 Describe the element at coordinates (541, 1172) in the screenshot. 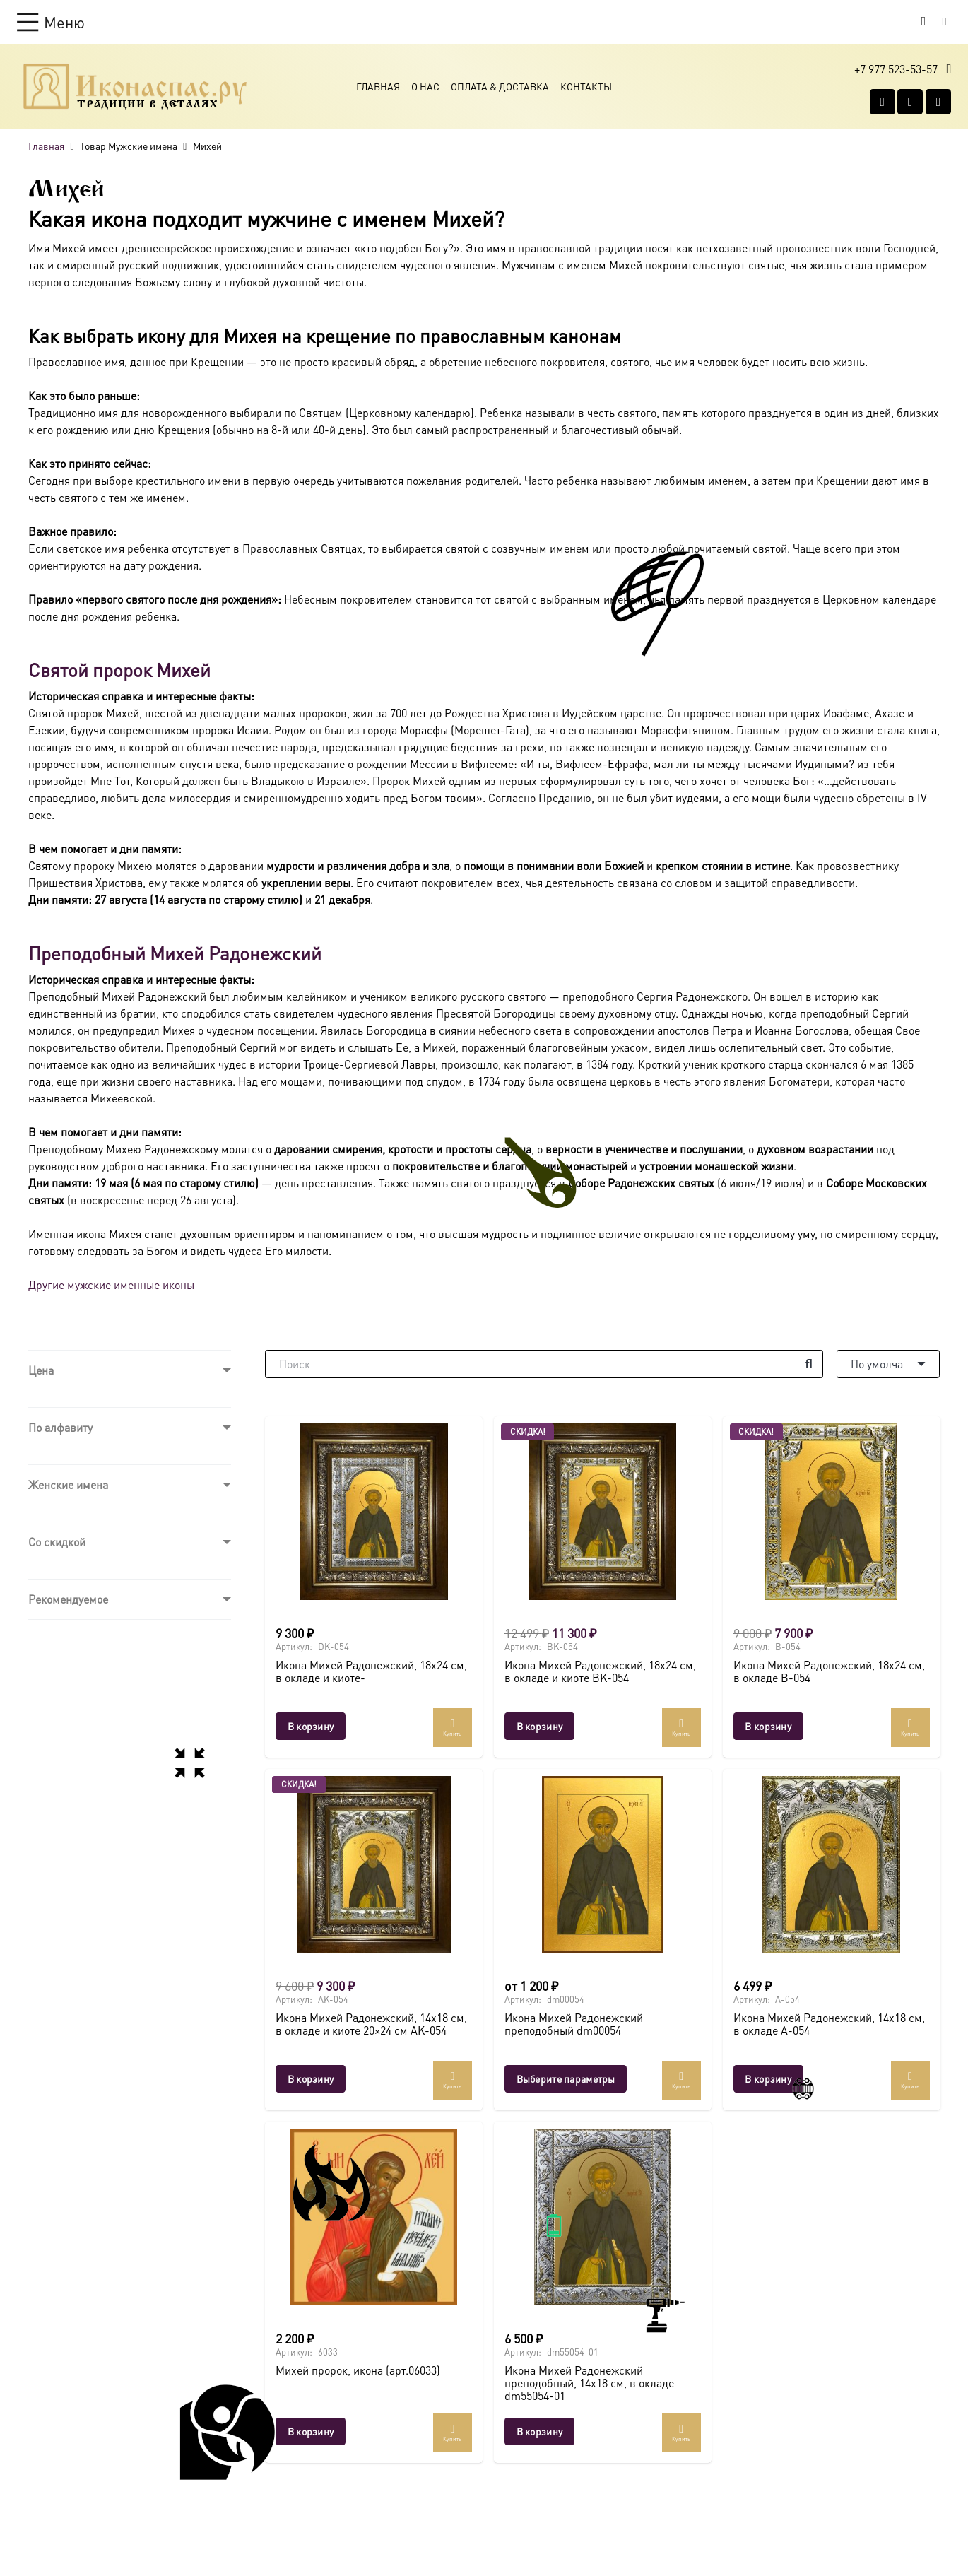

I see `cast a fire spell or ability` at that location.